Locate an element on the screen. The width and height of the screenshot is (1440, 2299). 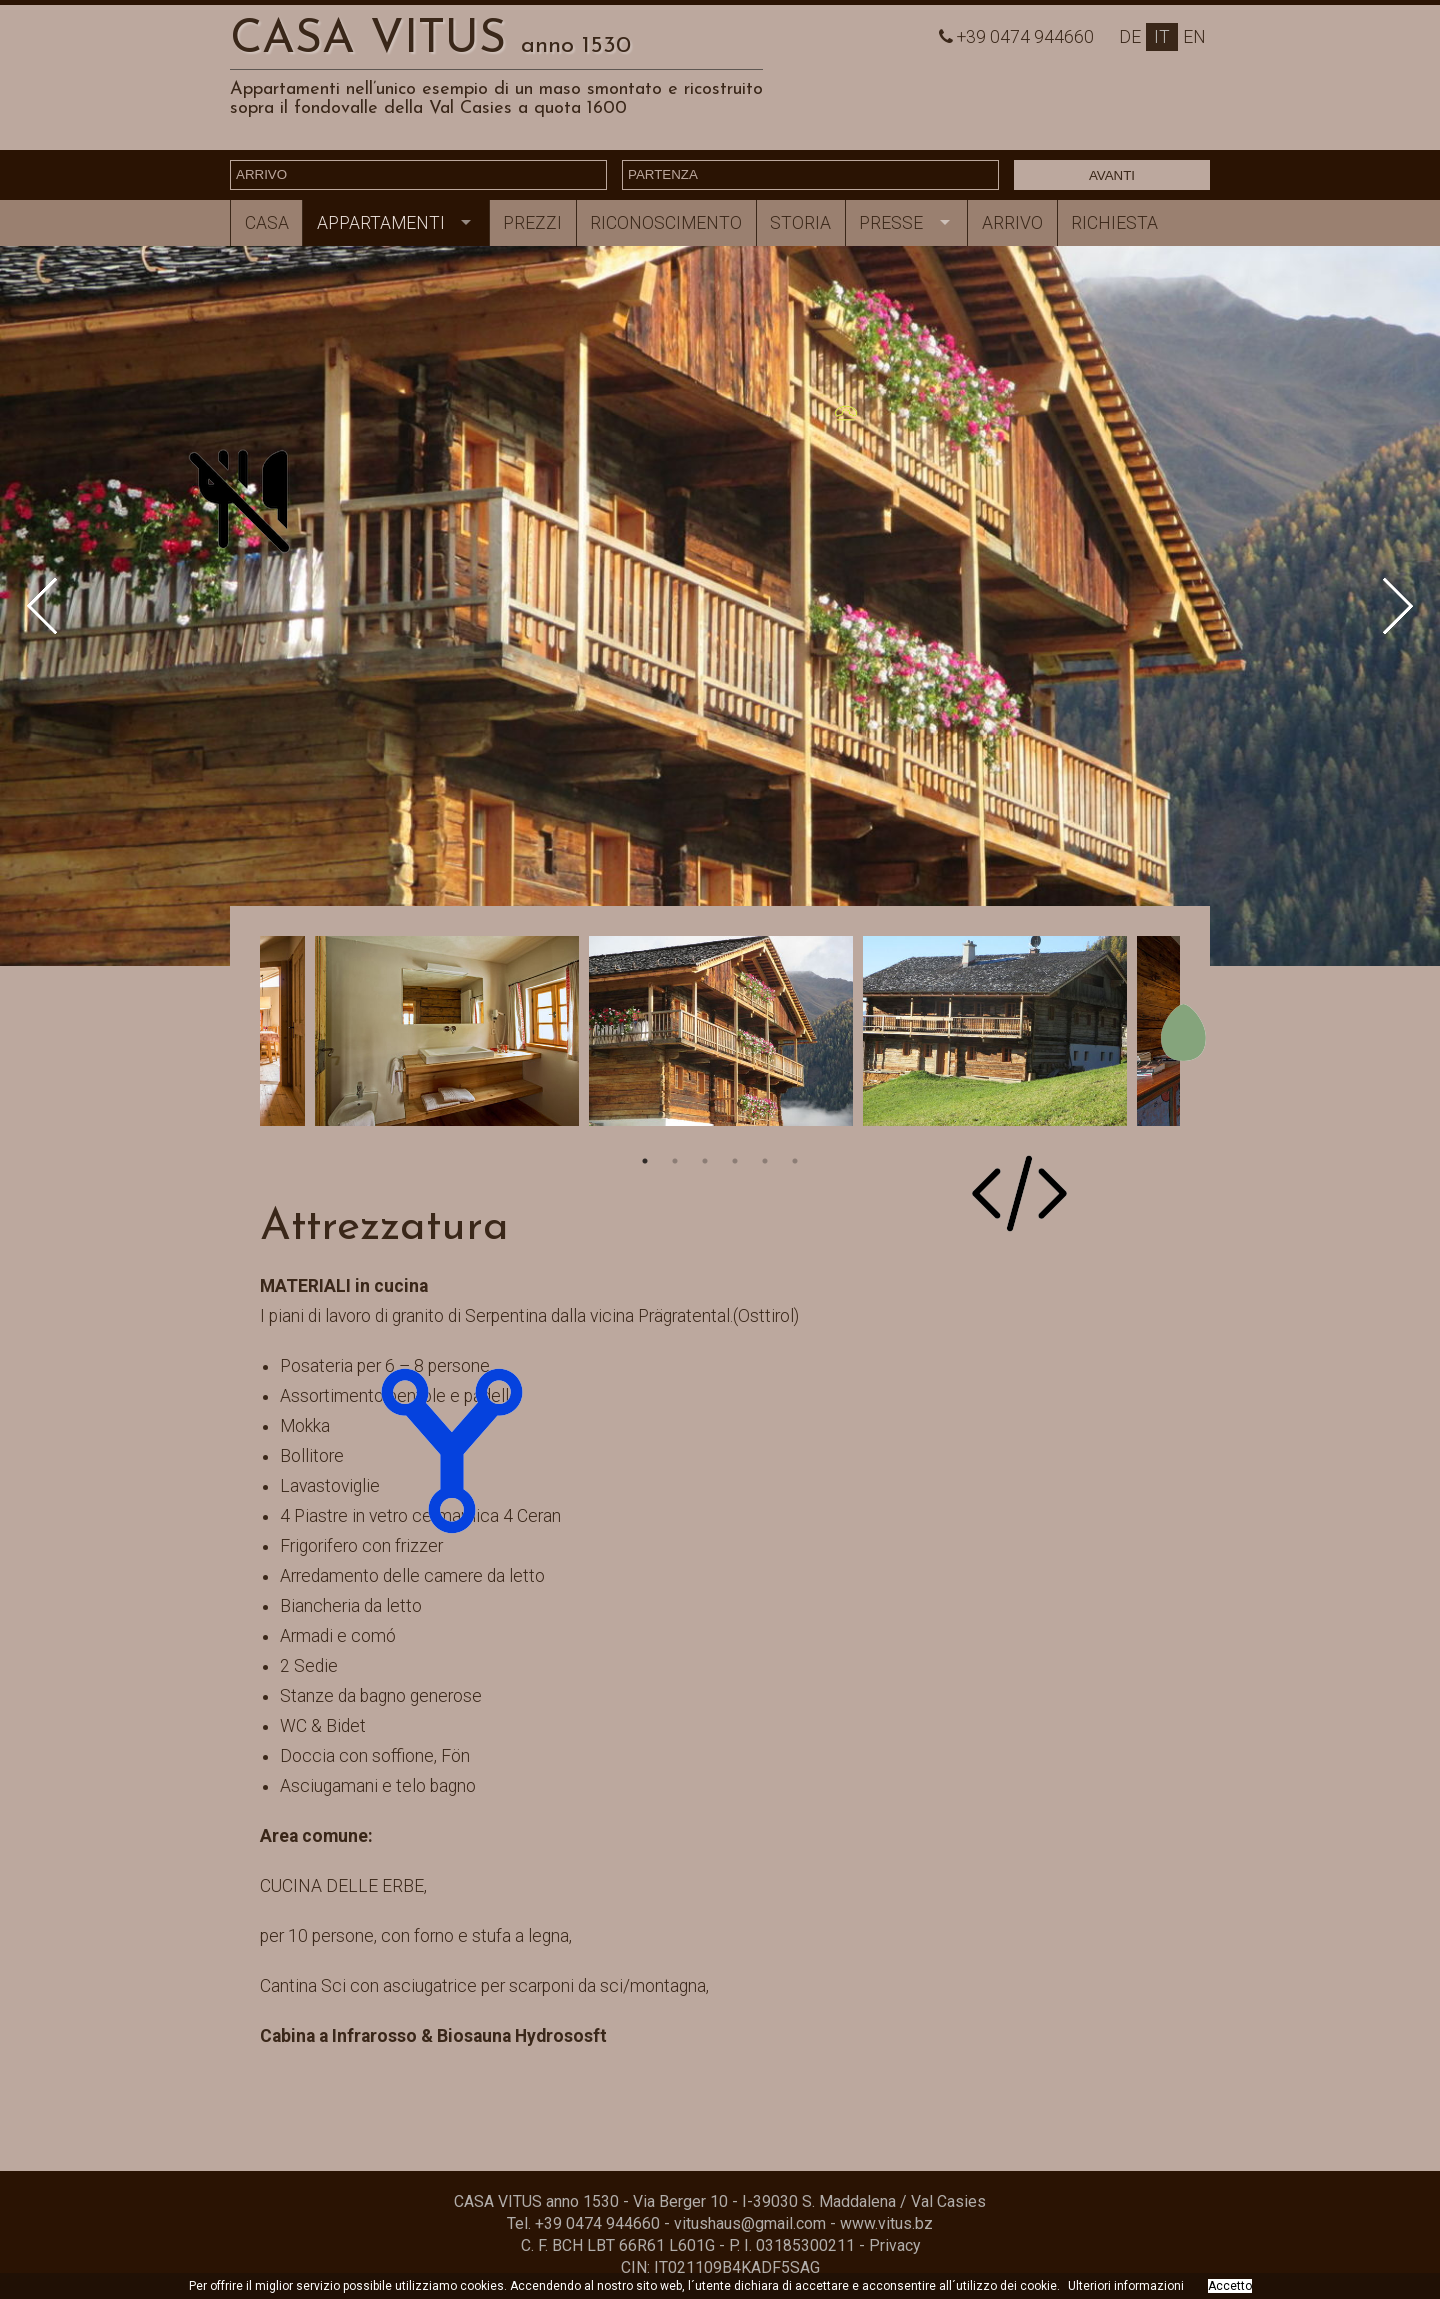
indicates no food or meals available is located at coordinates (243, 499).